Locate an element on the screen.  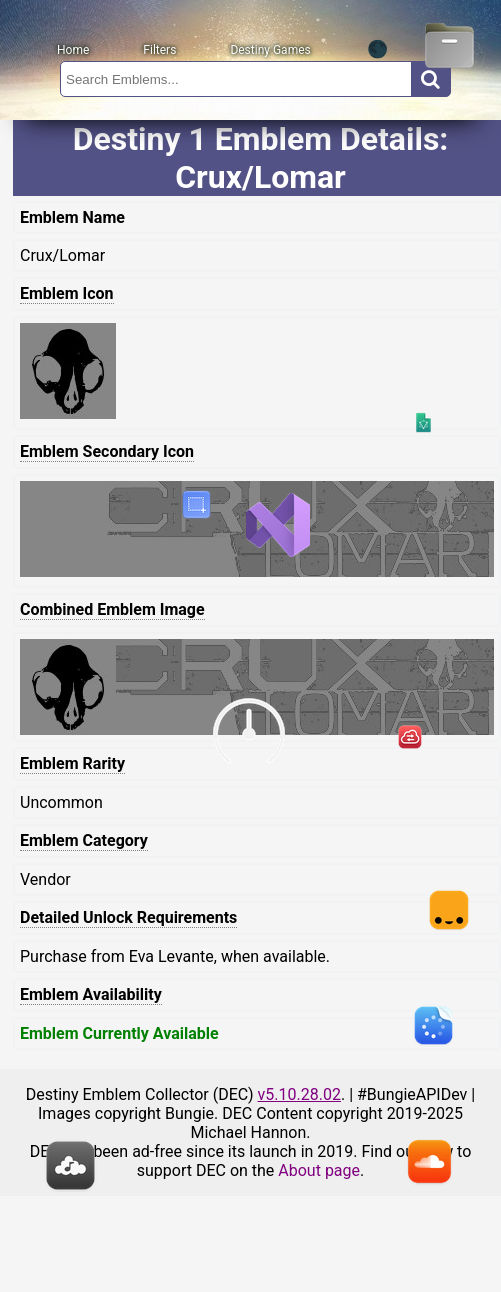
view system performance metrics is located at coordinates (249, 731).